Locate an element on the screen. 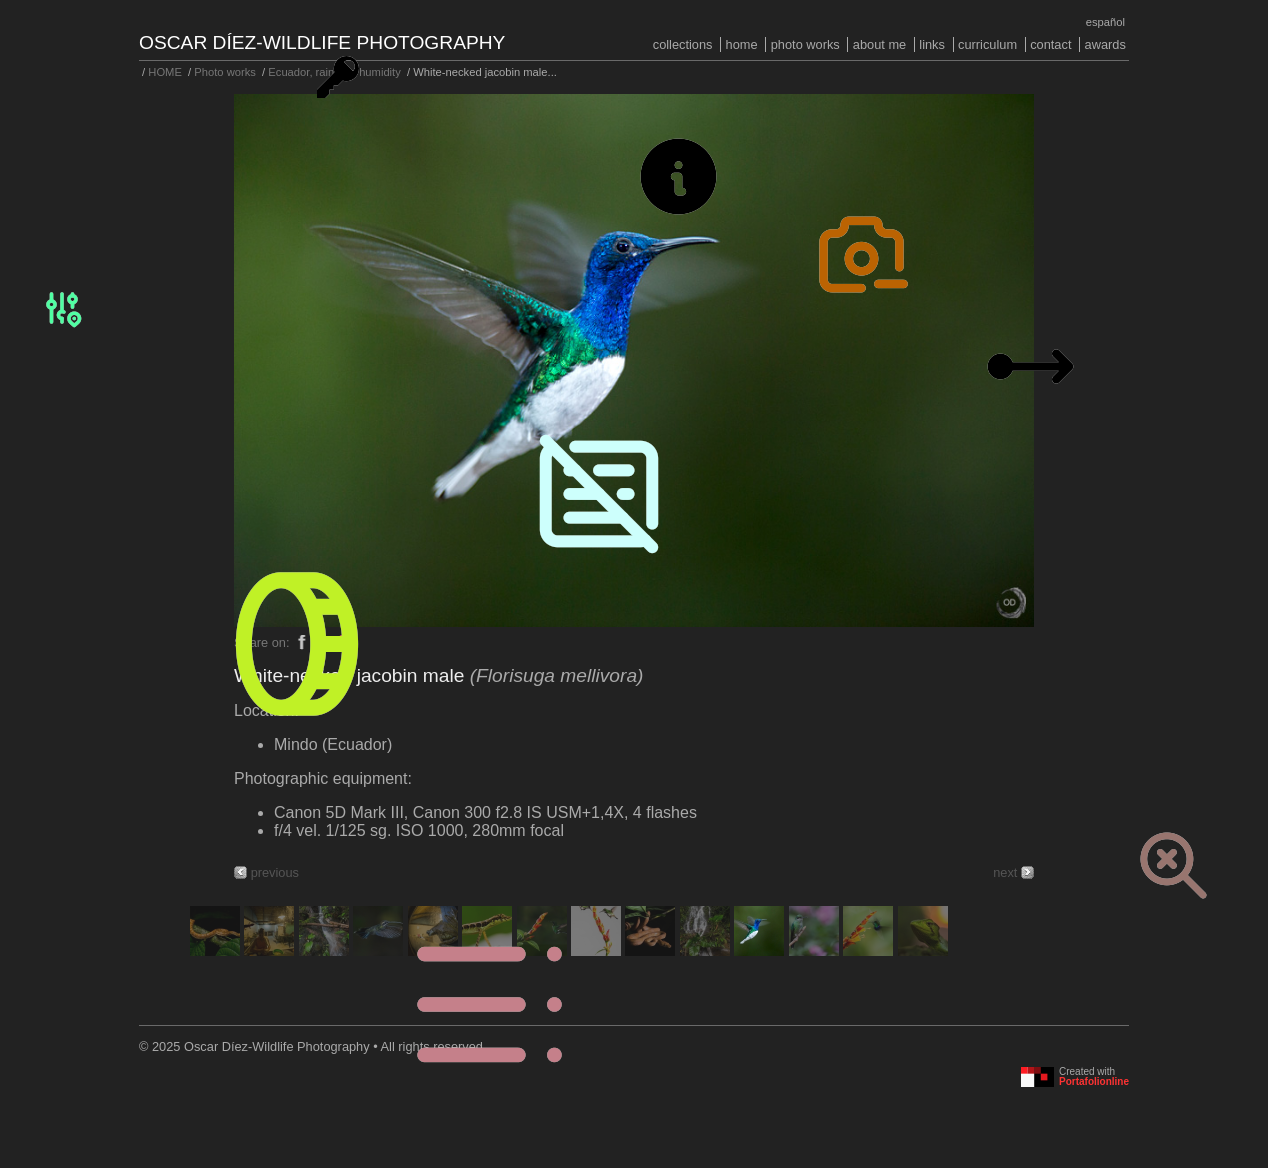 Image resolution: width=1268 pixels, height=1168 pixels. pin or save current filter settings is located at coordinates (62, 308).